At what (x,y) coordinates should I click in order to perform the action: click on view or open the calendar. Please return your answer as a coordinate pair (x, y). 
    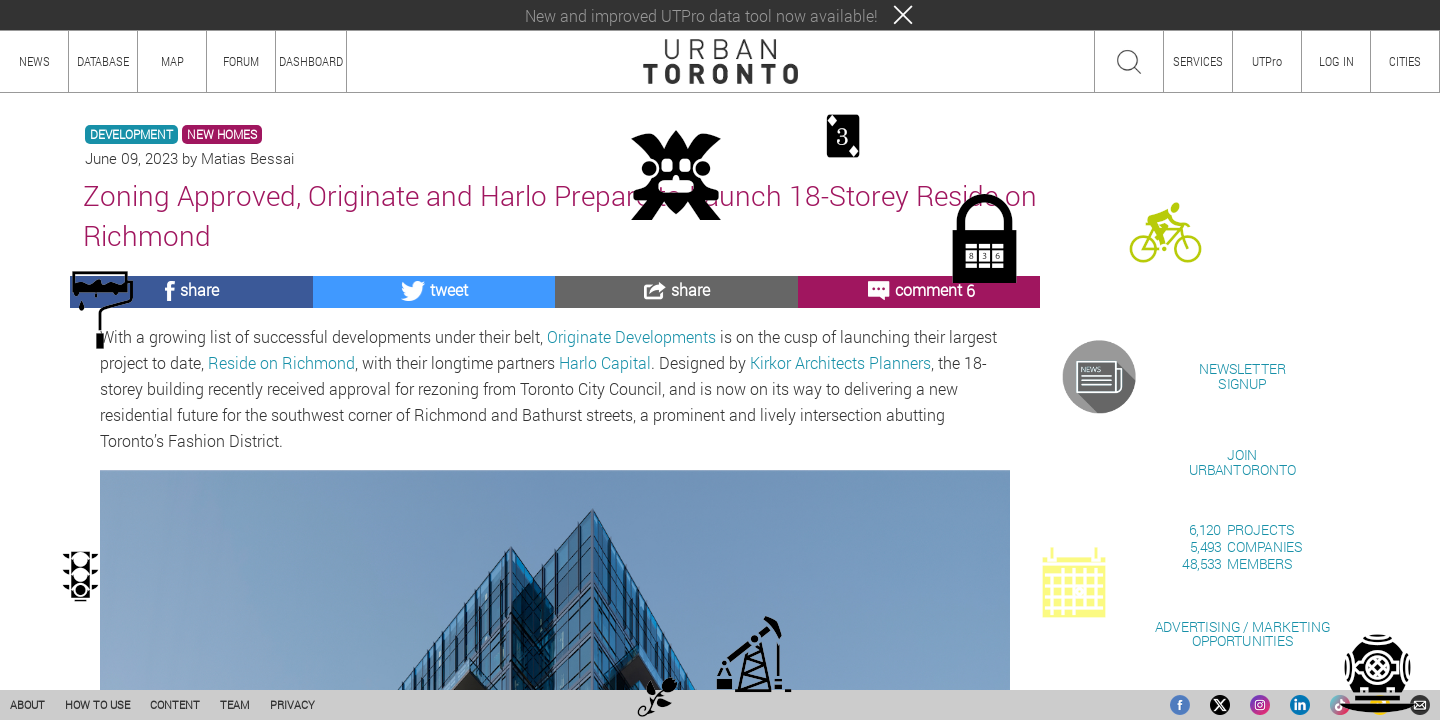
    Looking at the image, I should click on (1074, 586).